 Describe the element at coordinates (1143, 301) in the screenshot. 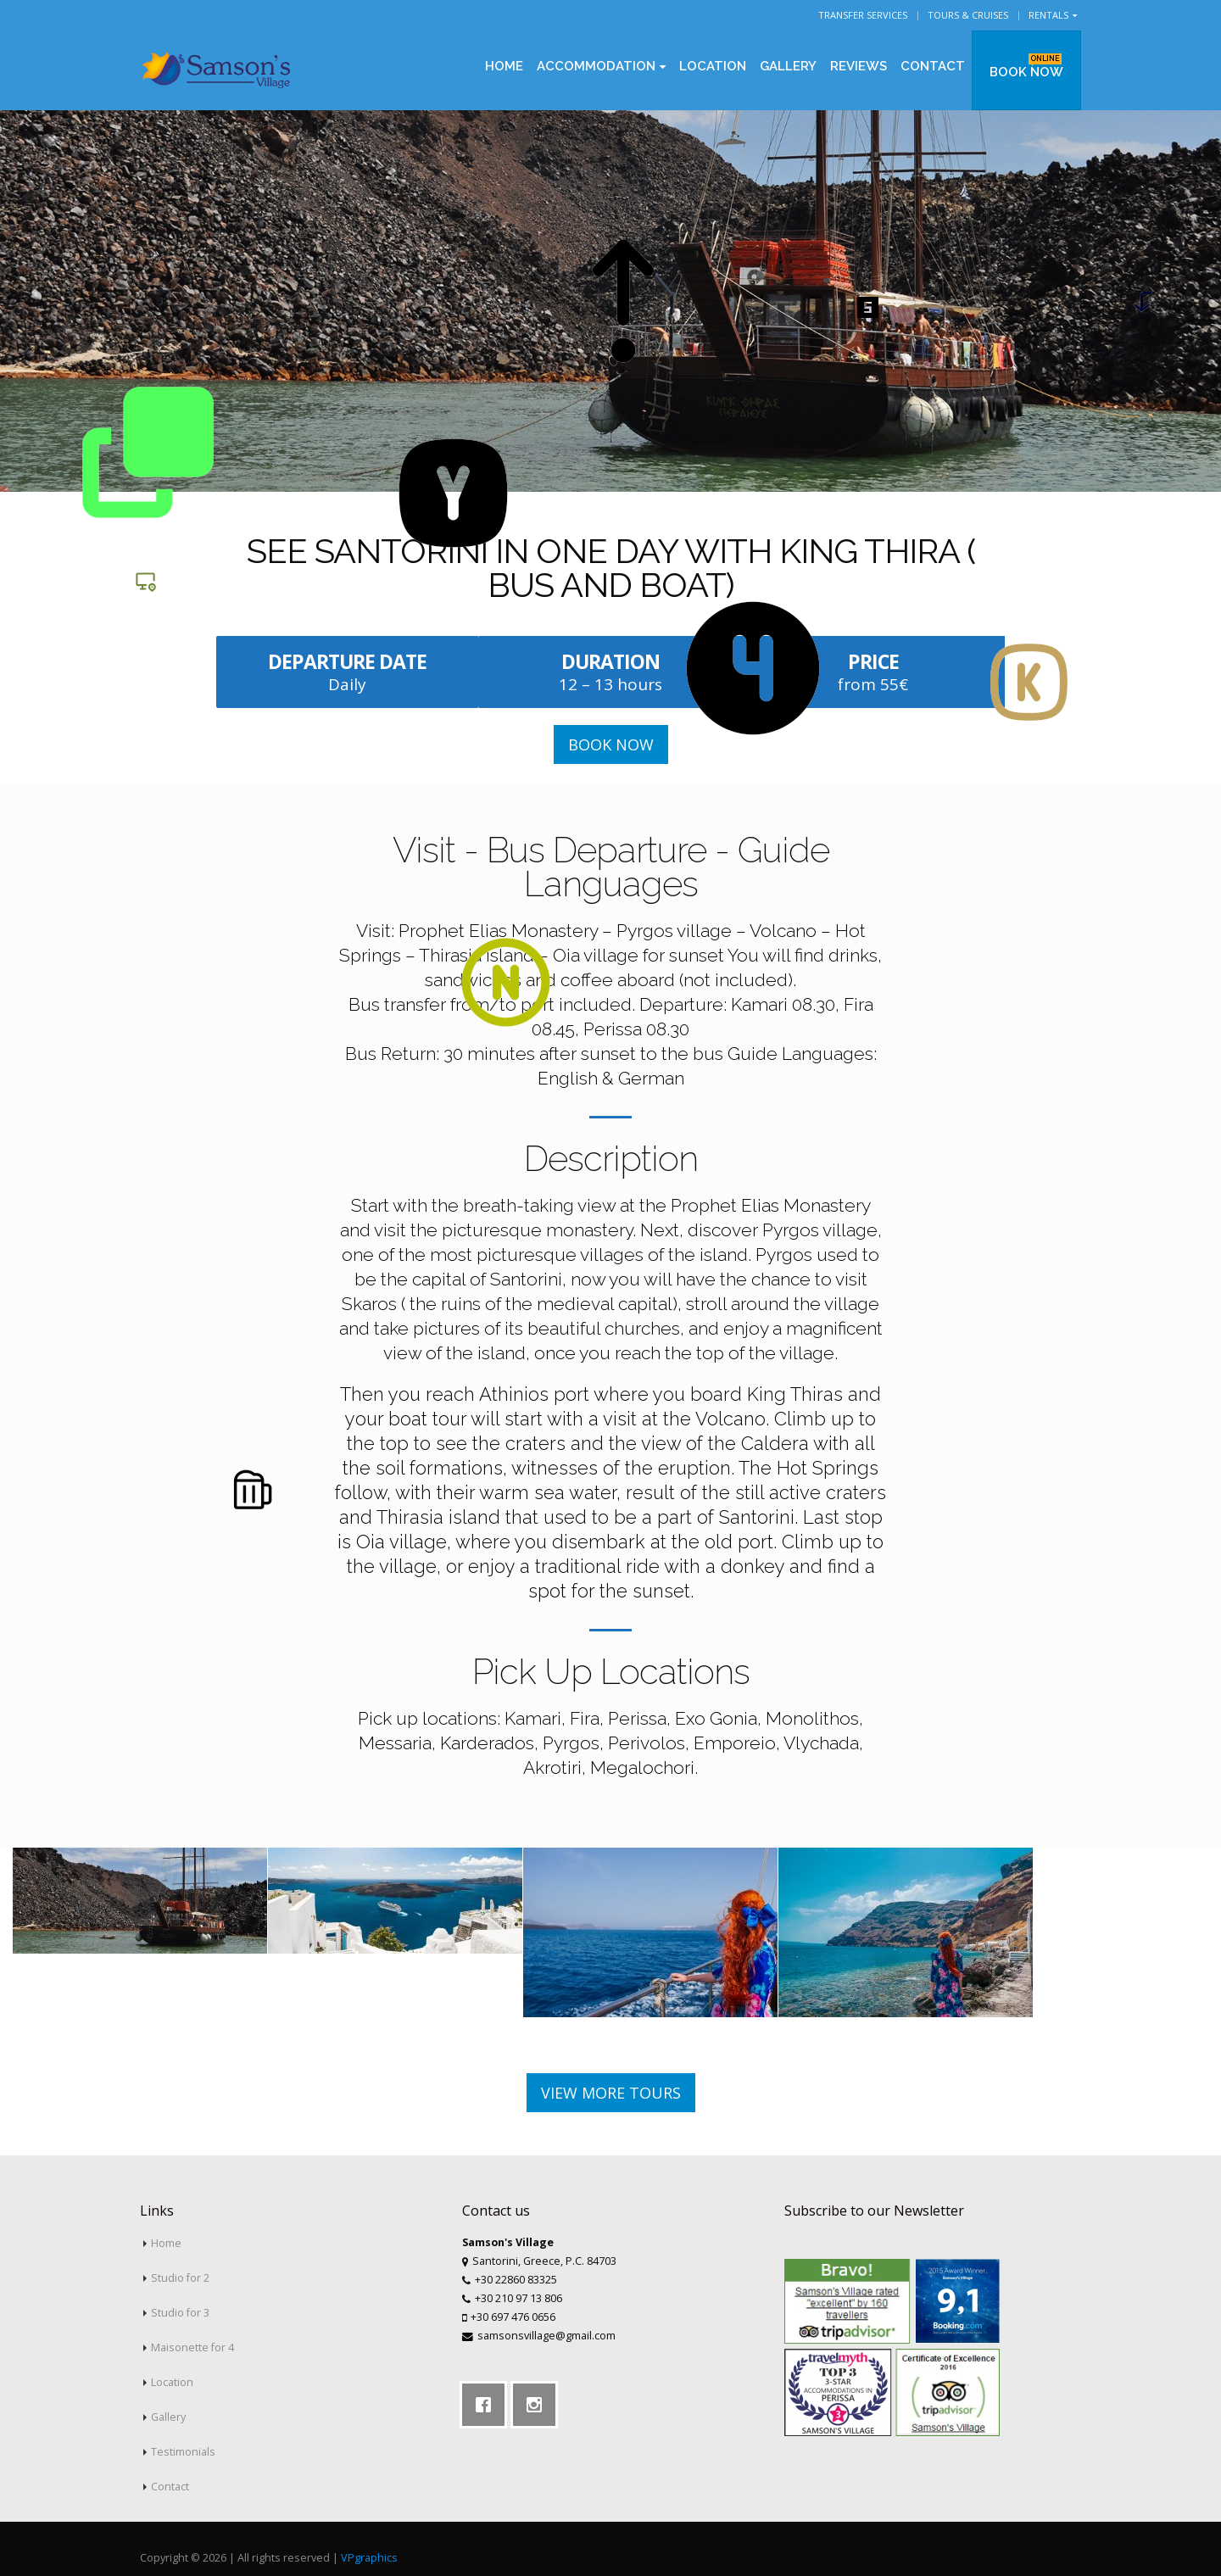

I see `go back and down in navigation` at that location.